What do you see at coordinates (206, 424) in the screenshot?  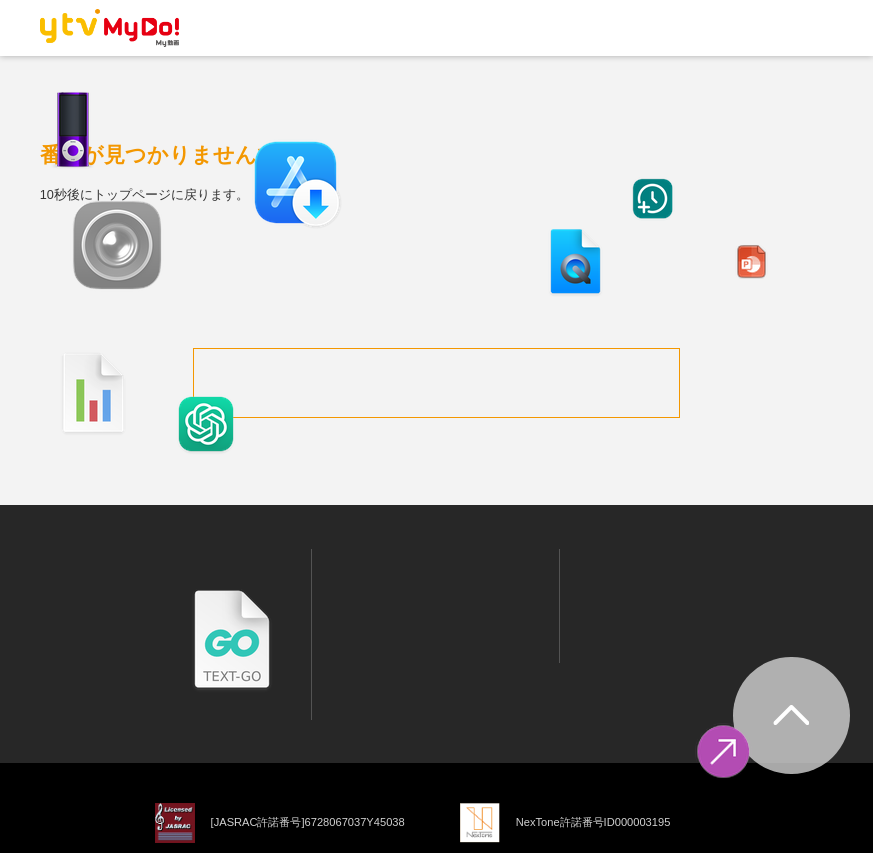 I see `open ChatGPT app` at bounding box center [206, 424].